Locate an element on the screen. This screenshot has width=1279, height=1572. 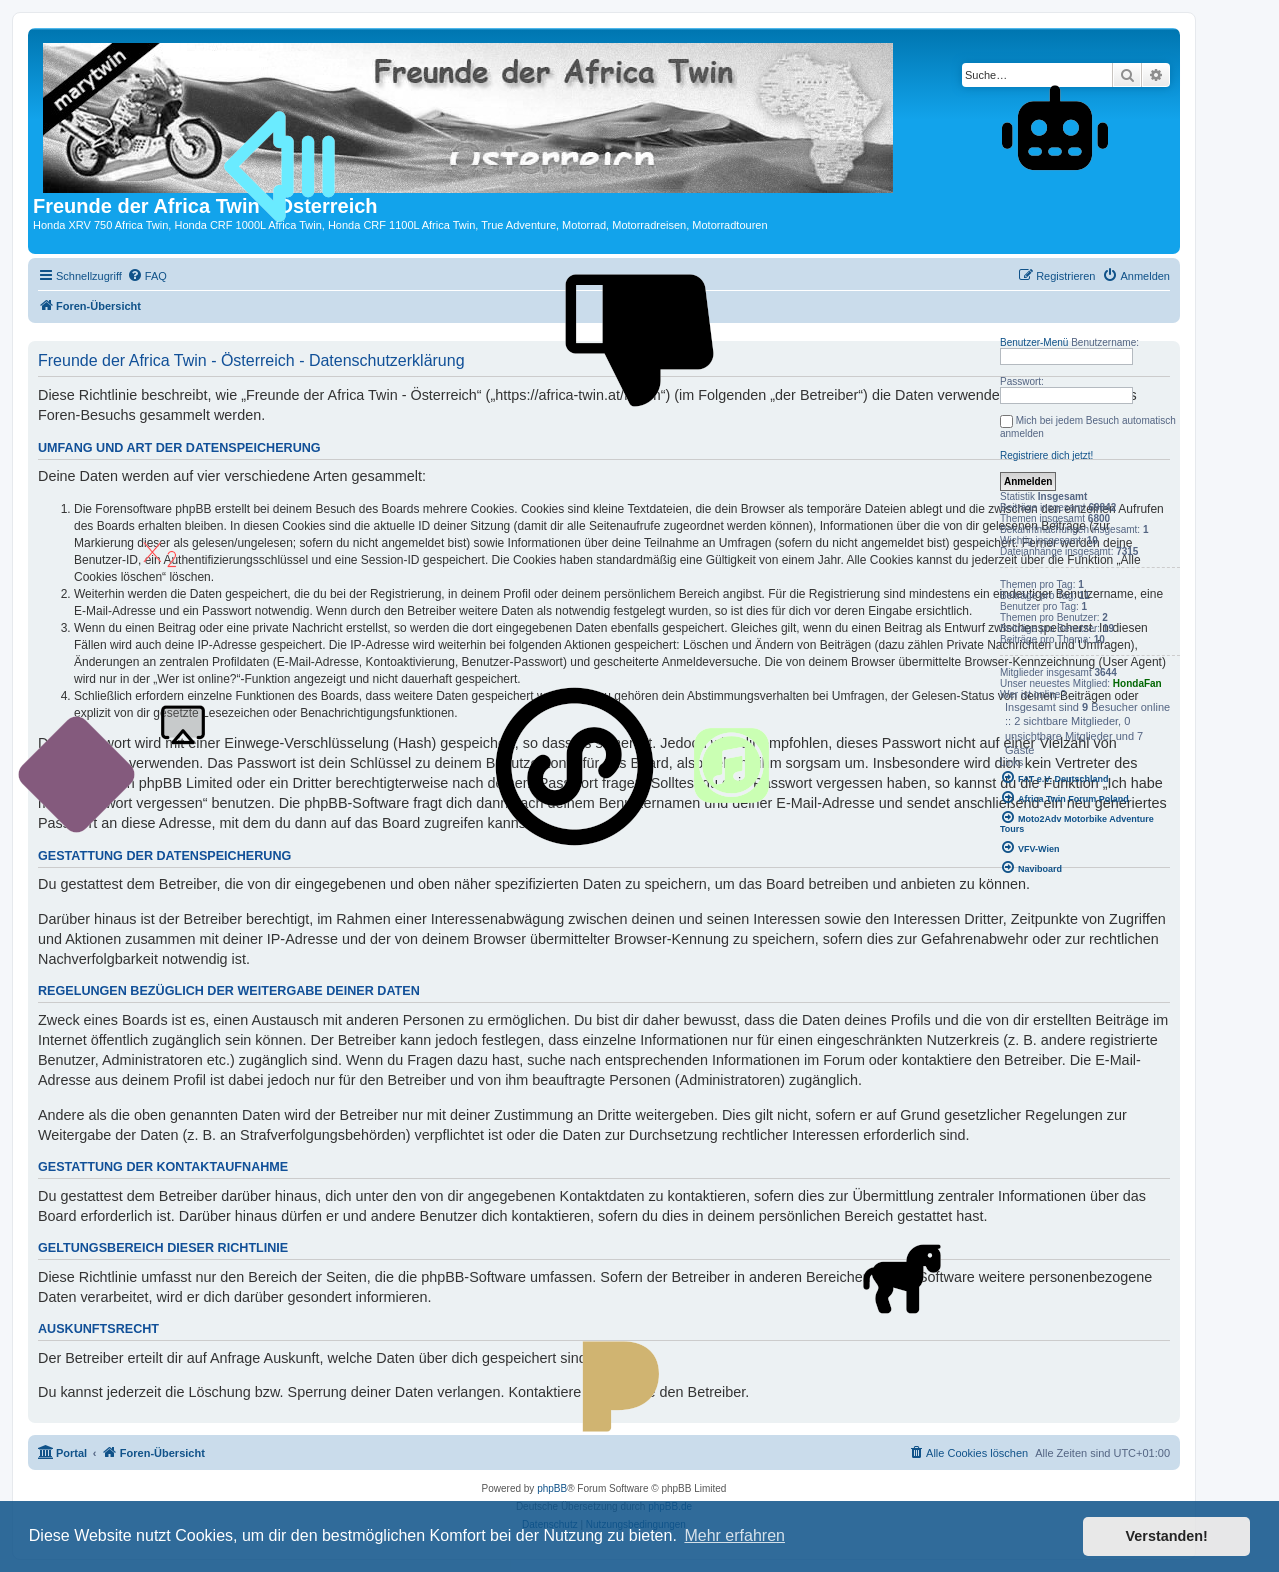
open itunes music library is located at coordinates (731, 765).